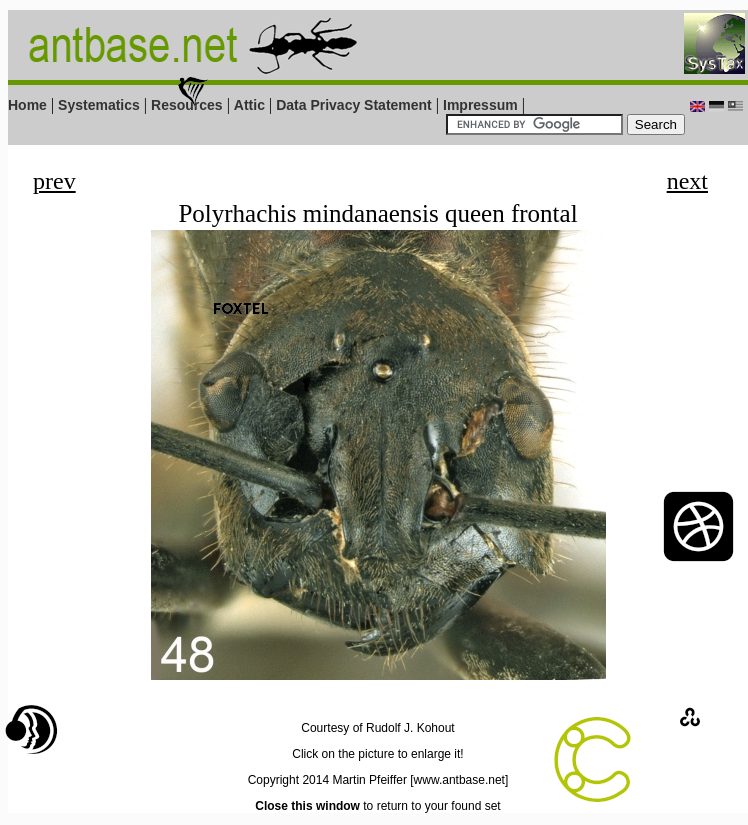 Image resolution: width=748 pixels, height=825 pixels. Describe the element at coordinates (31, 729) in the screenshot. I see `open teamspeak voice chat application` at that location.